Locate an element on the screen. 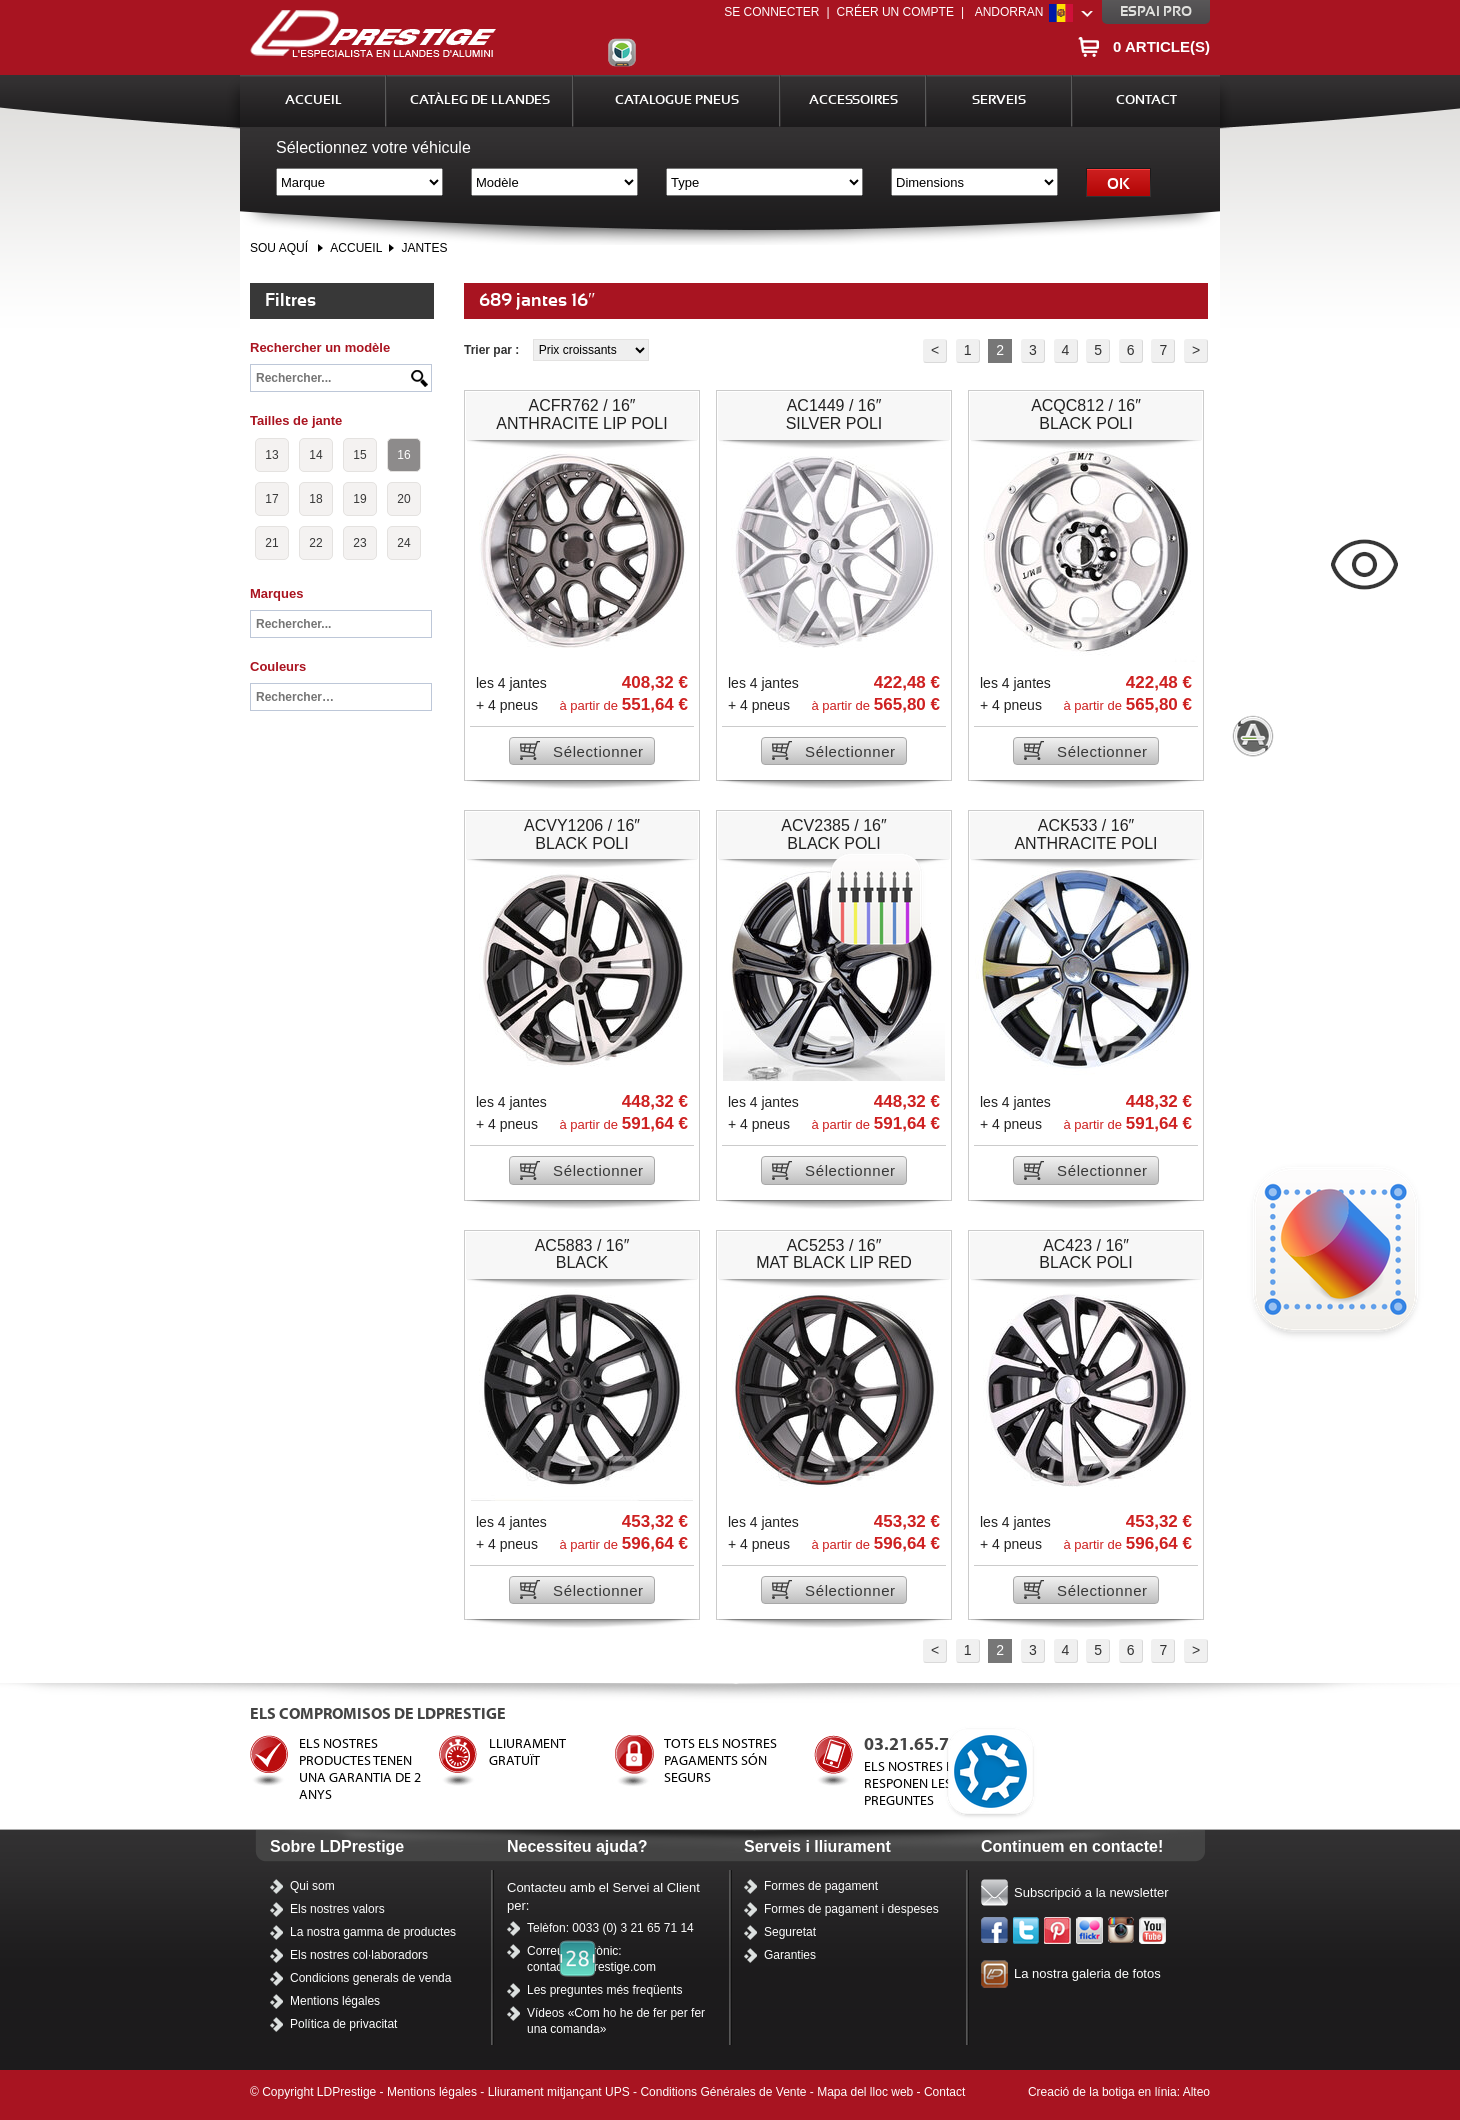  access display settings is located at coordinates (1364, 564).